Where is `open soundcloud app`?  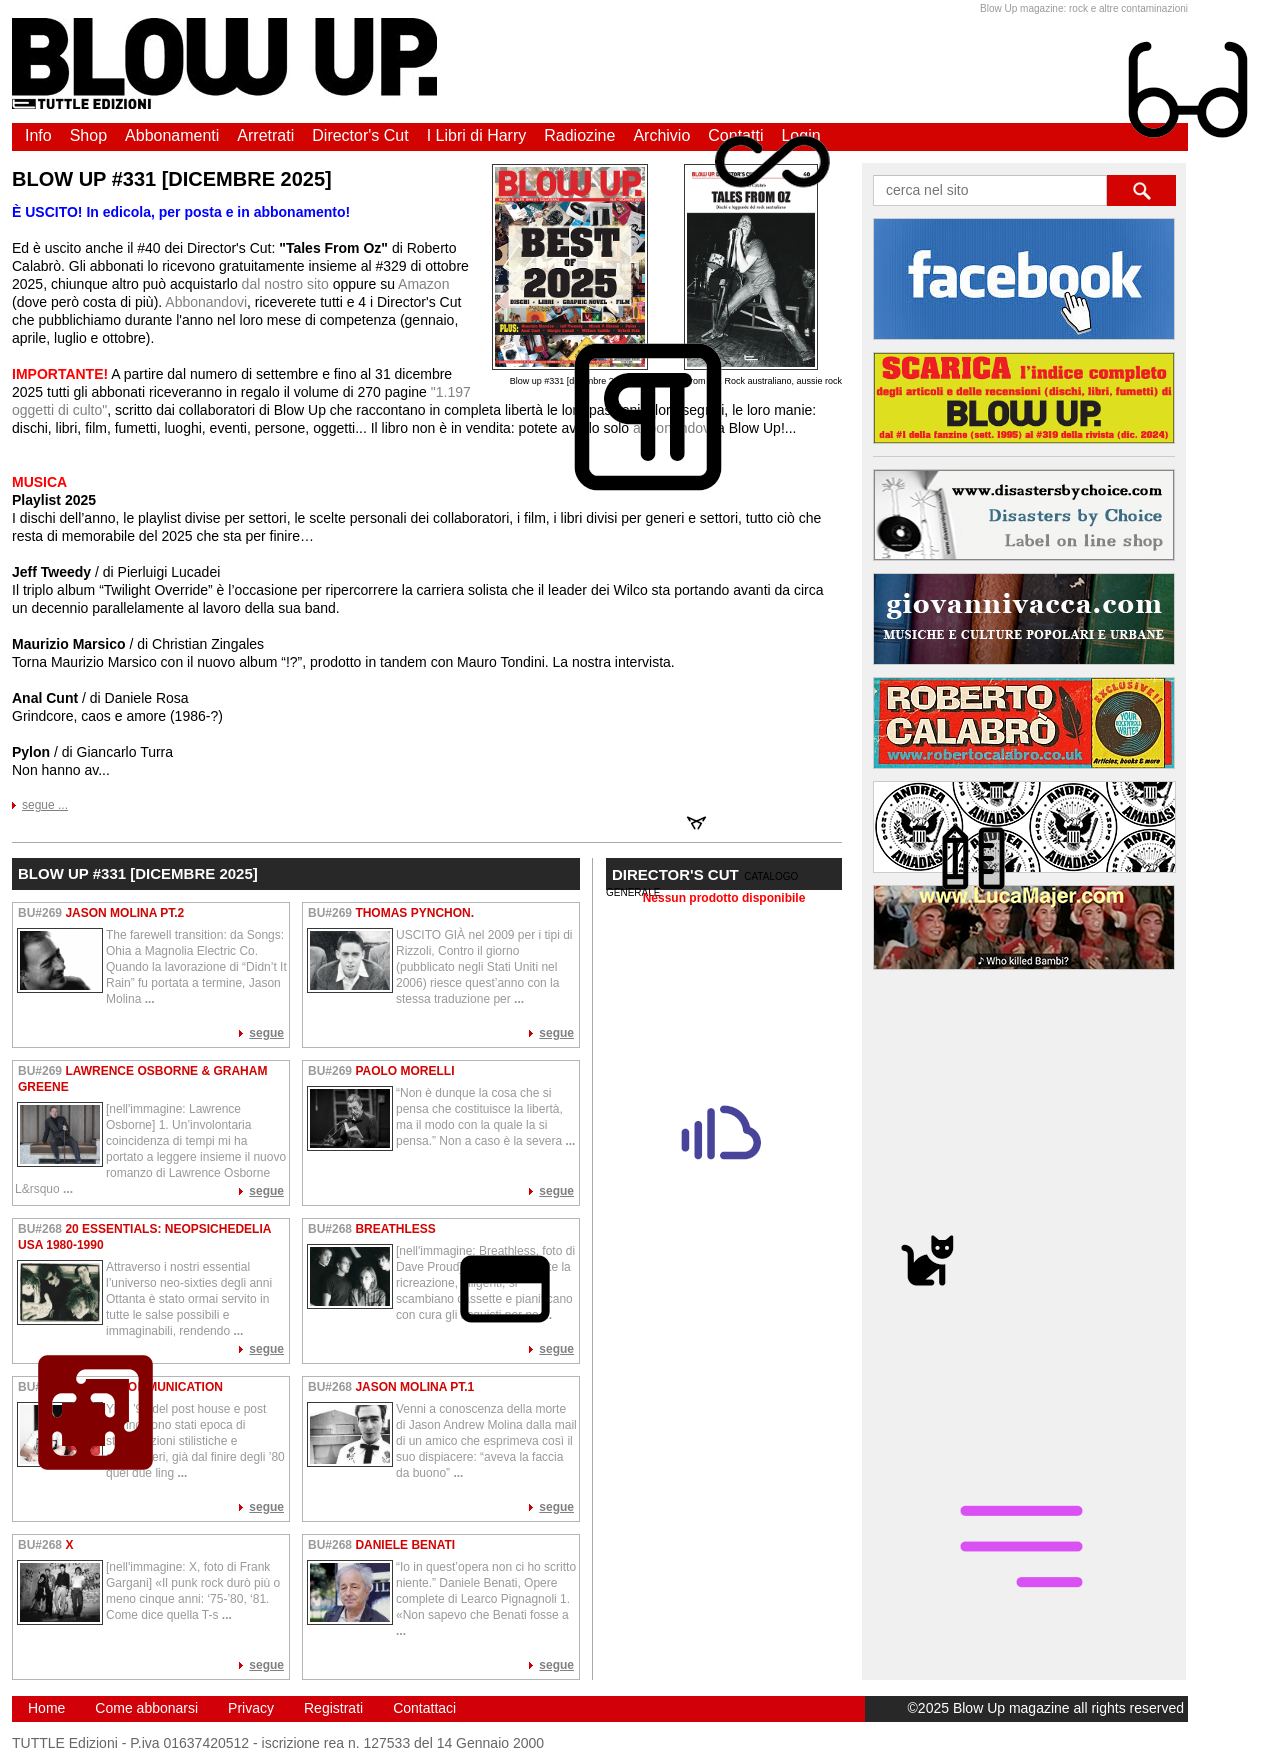 open soundcloud app is located at coordinates (720, 1135).